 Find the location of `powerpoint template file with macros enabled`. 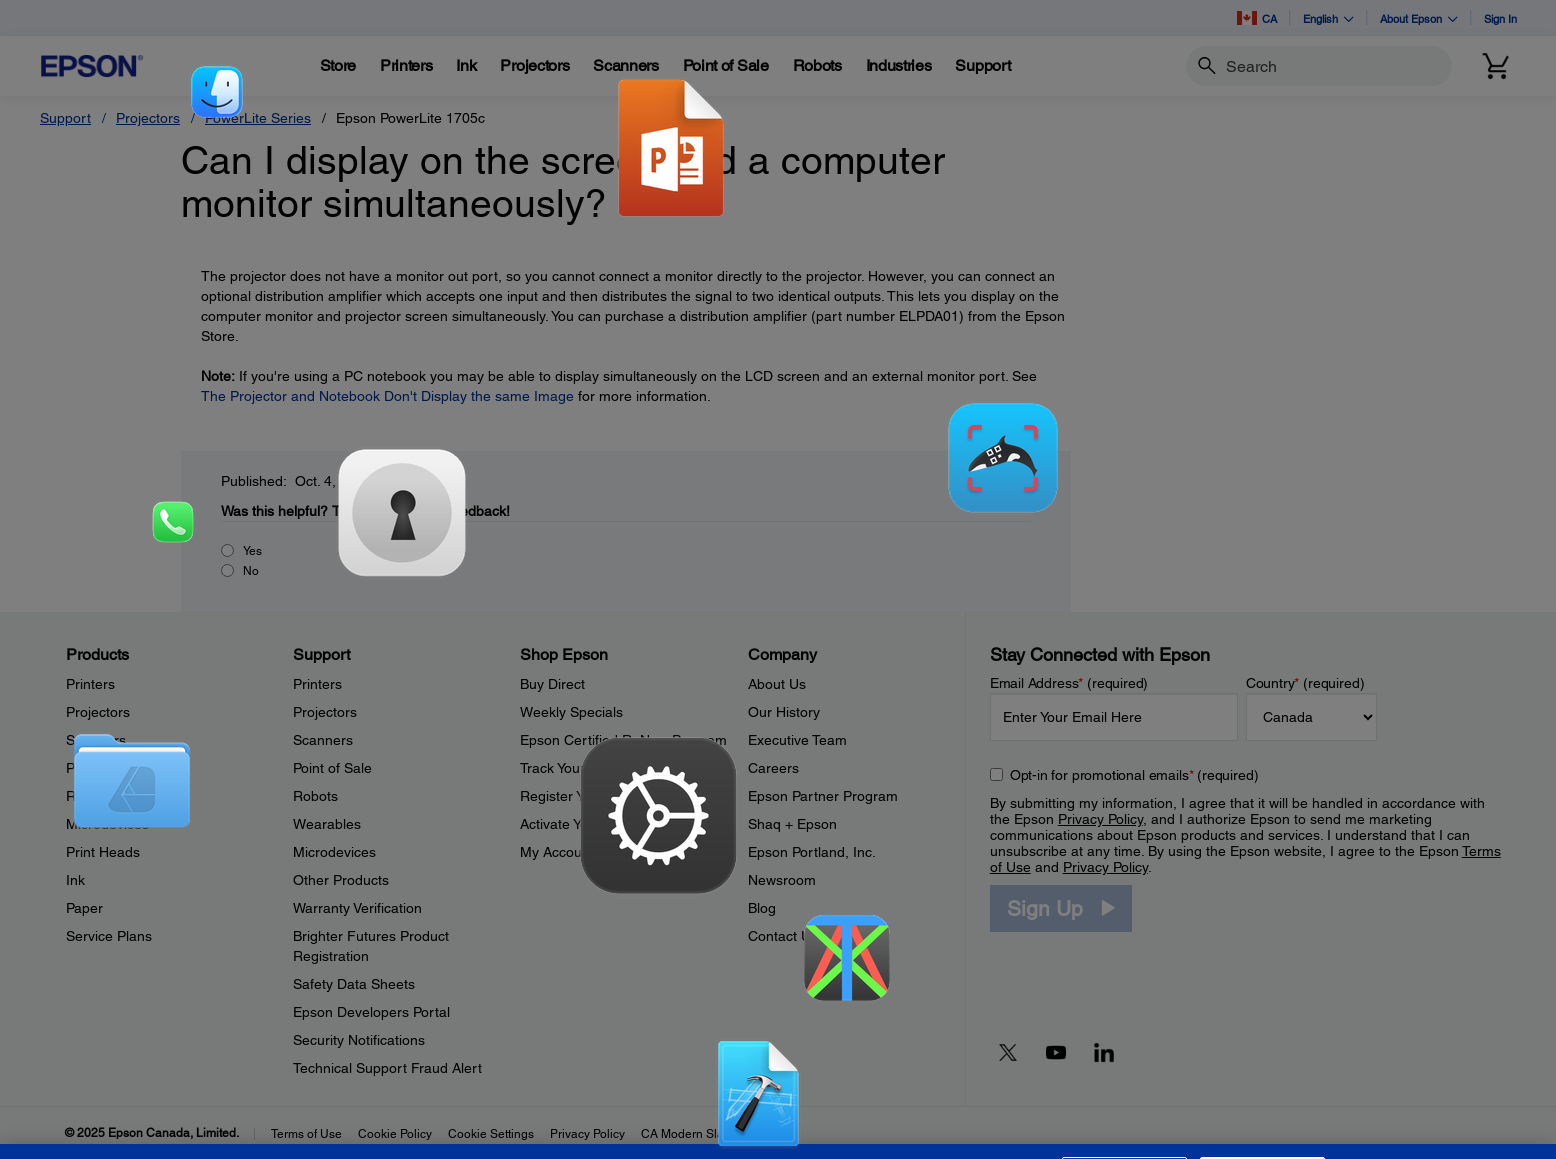

powerpoint template file with macros enabled is located at coordinates (671, 148).